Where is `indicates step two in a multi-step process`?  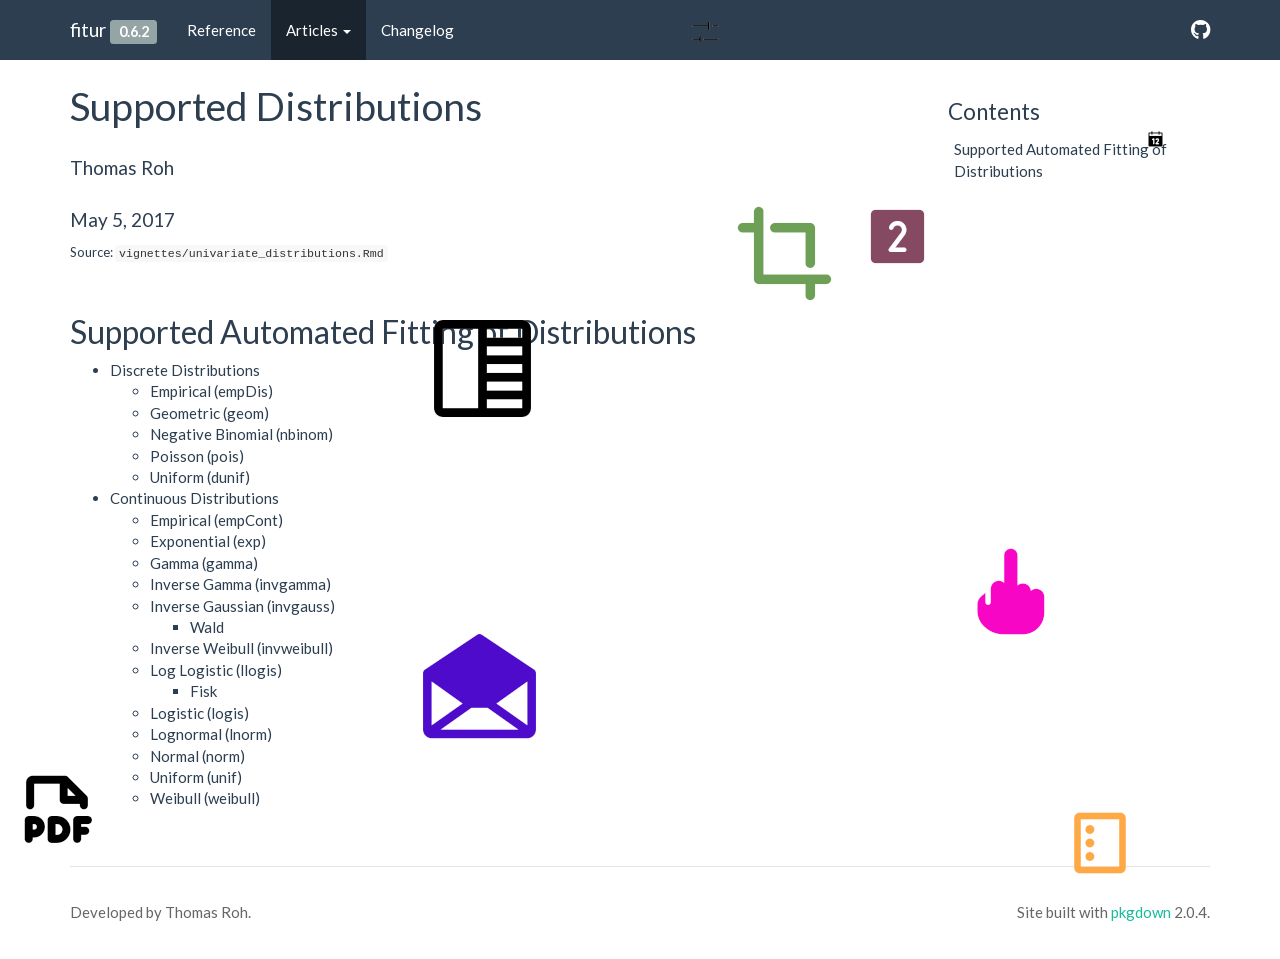
indicates step two in a multi-step process is located at coordinates (897, 236).